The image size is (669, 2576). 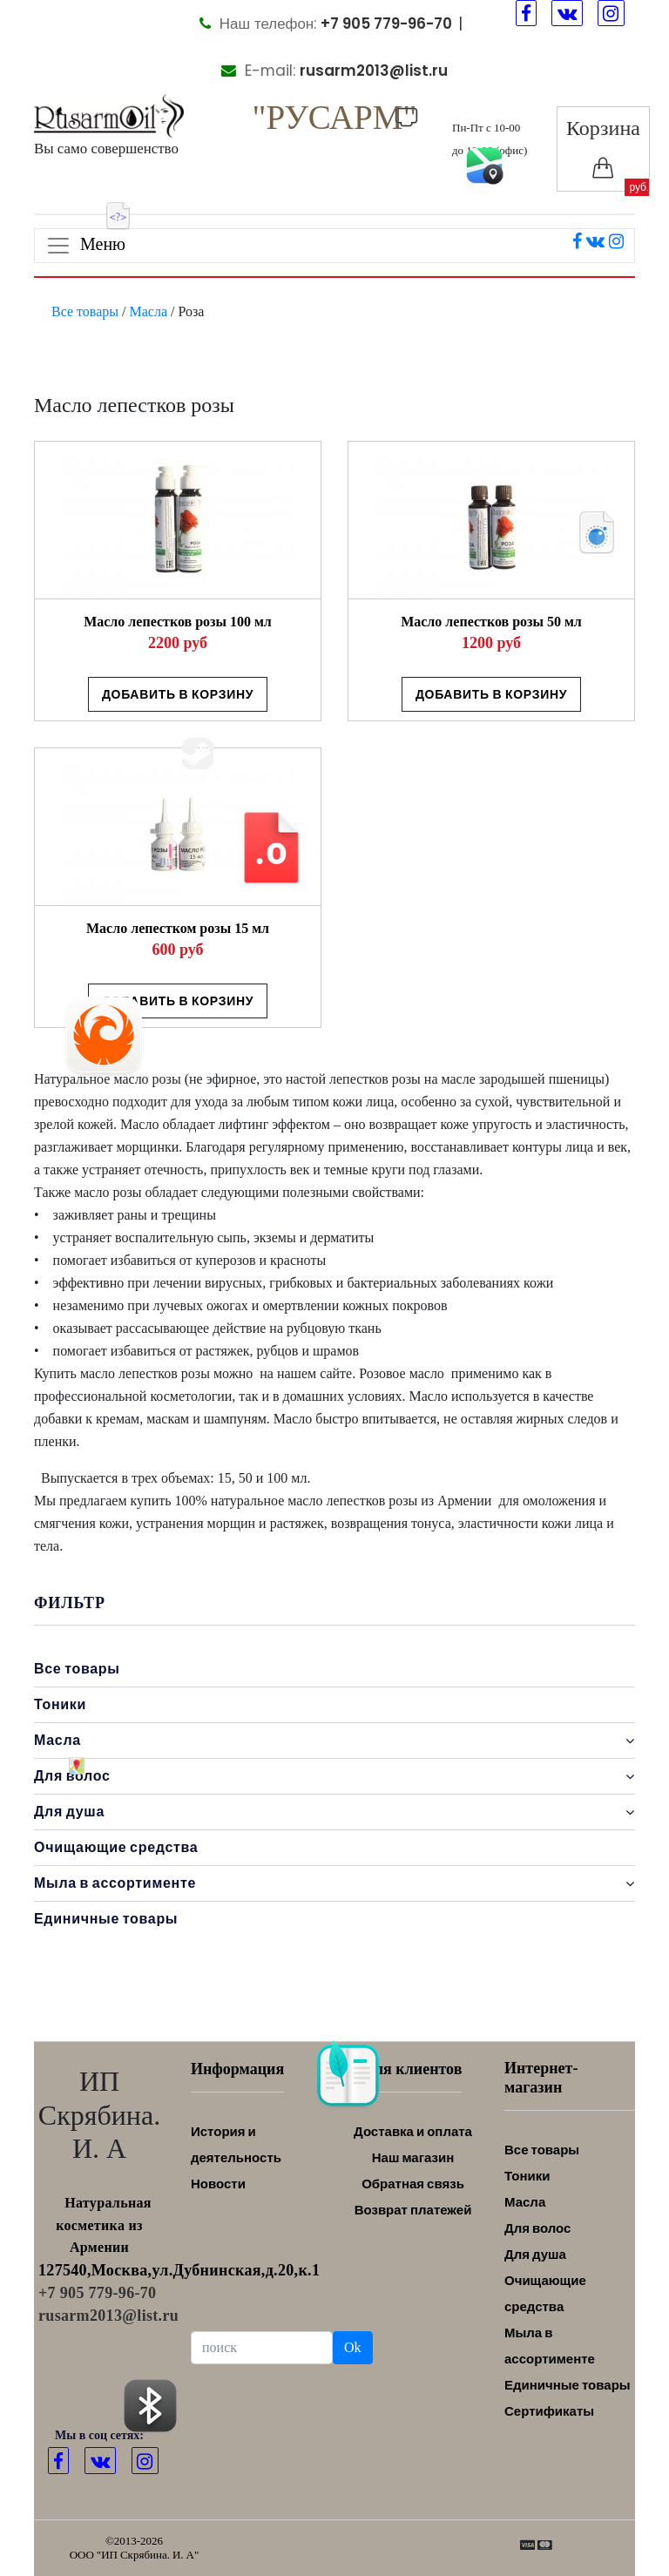 I want to click on open Google Maps, so click(x=484, y=166).